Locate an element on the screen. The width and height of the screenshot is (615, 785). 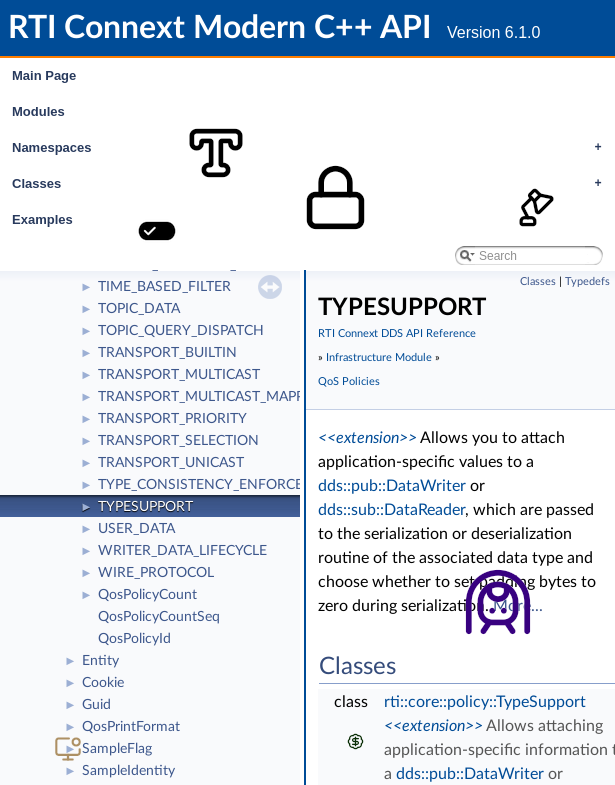
access text formatting options is located at coordinates (216, 153).